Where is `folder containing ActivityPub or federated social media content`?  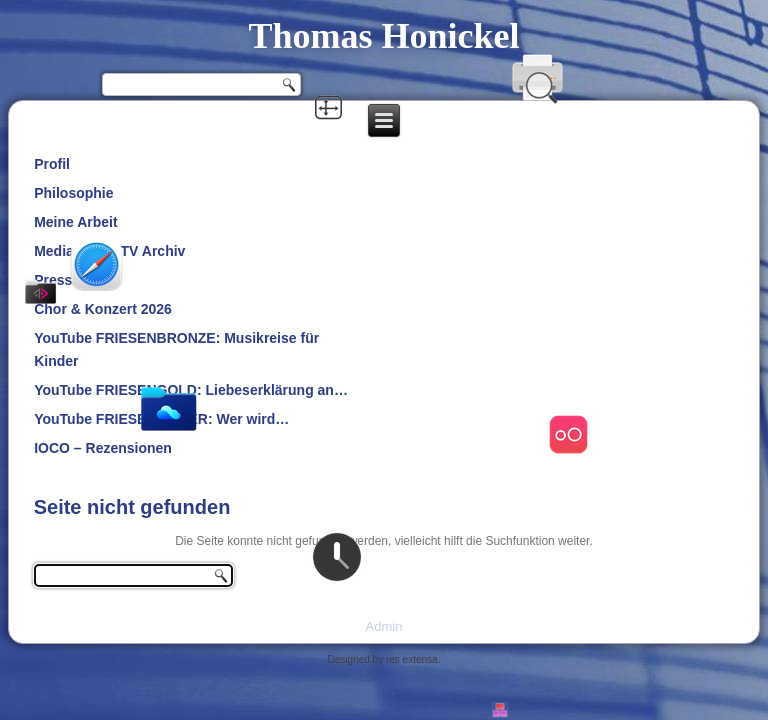
folder containing ActivityPub or federated social media content is located at coordinates (40, 292).